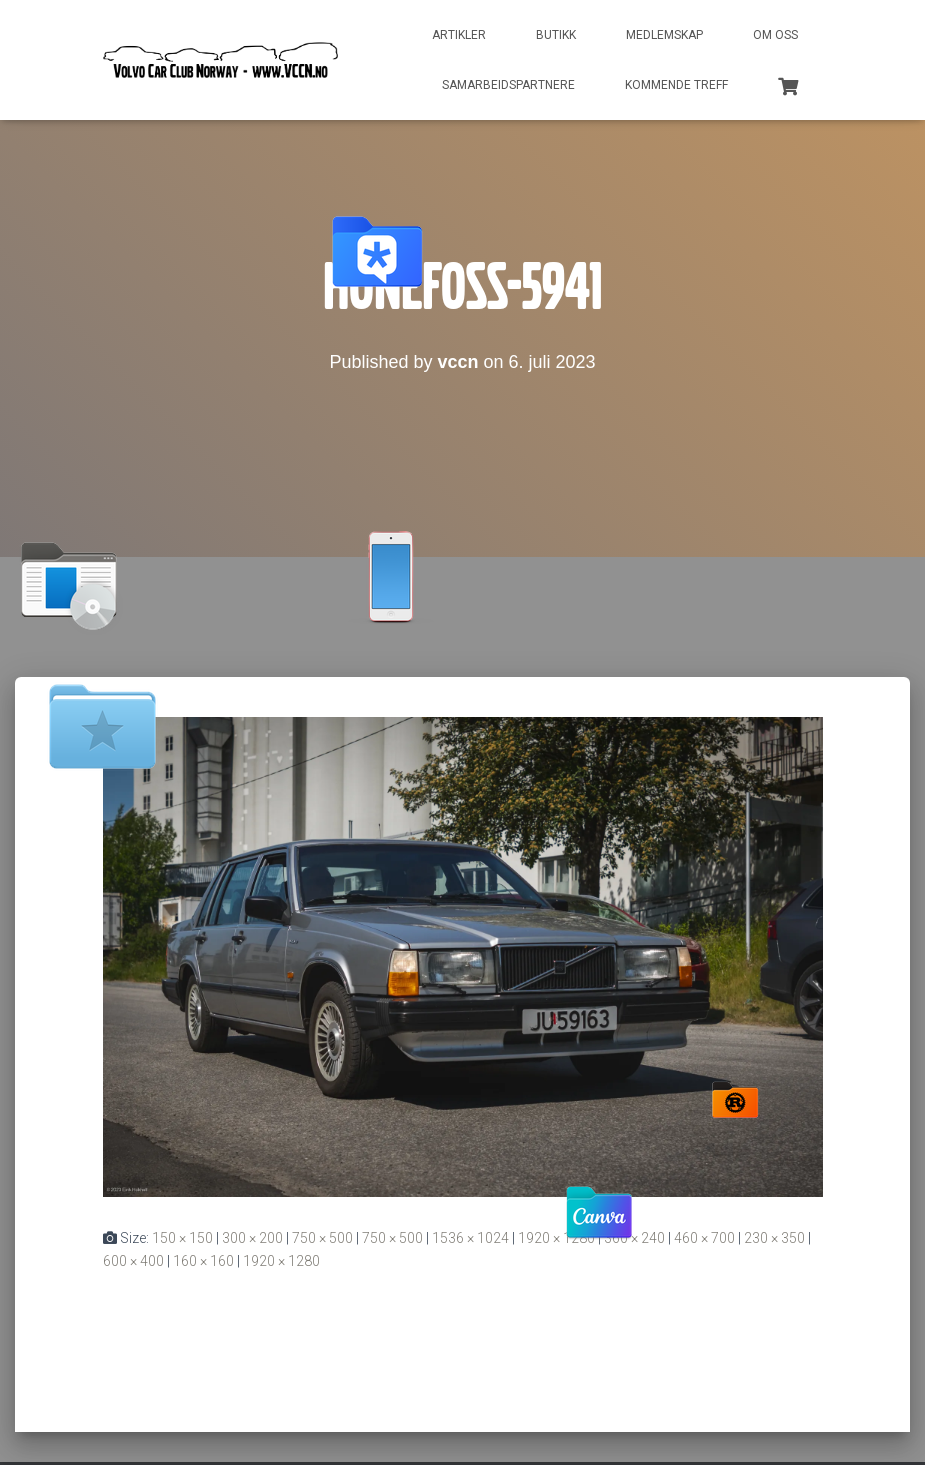  I want to click on open folder containing program executables, so click(68, 582).